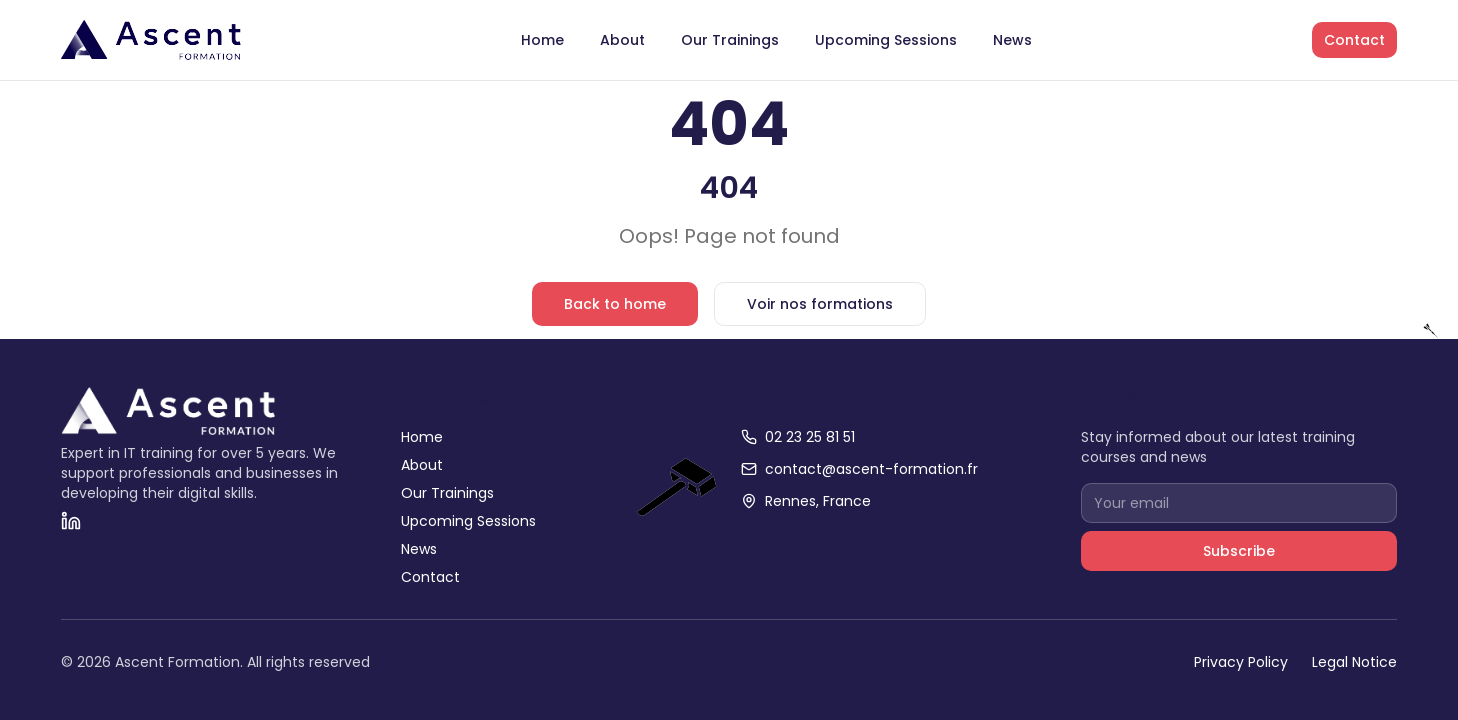 This screenshot has width=1458, height=720. Describe the element at coordinates (1431, 331) in the screenshot. I see `play darts or dart-themed game` at that location.